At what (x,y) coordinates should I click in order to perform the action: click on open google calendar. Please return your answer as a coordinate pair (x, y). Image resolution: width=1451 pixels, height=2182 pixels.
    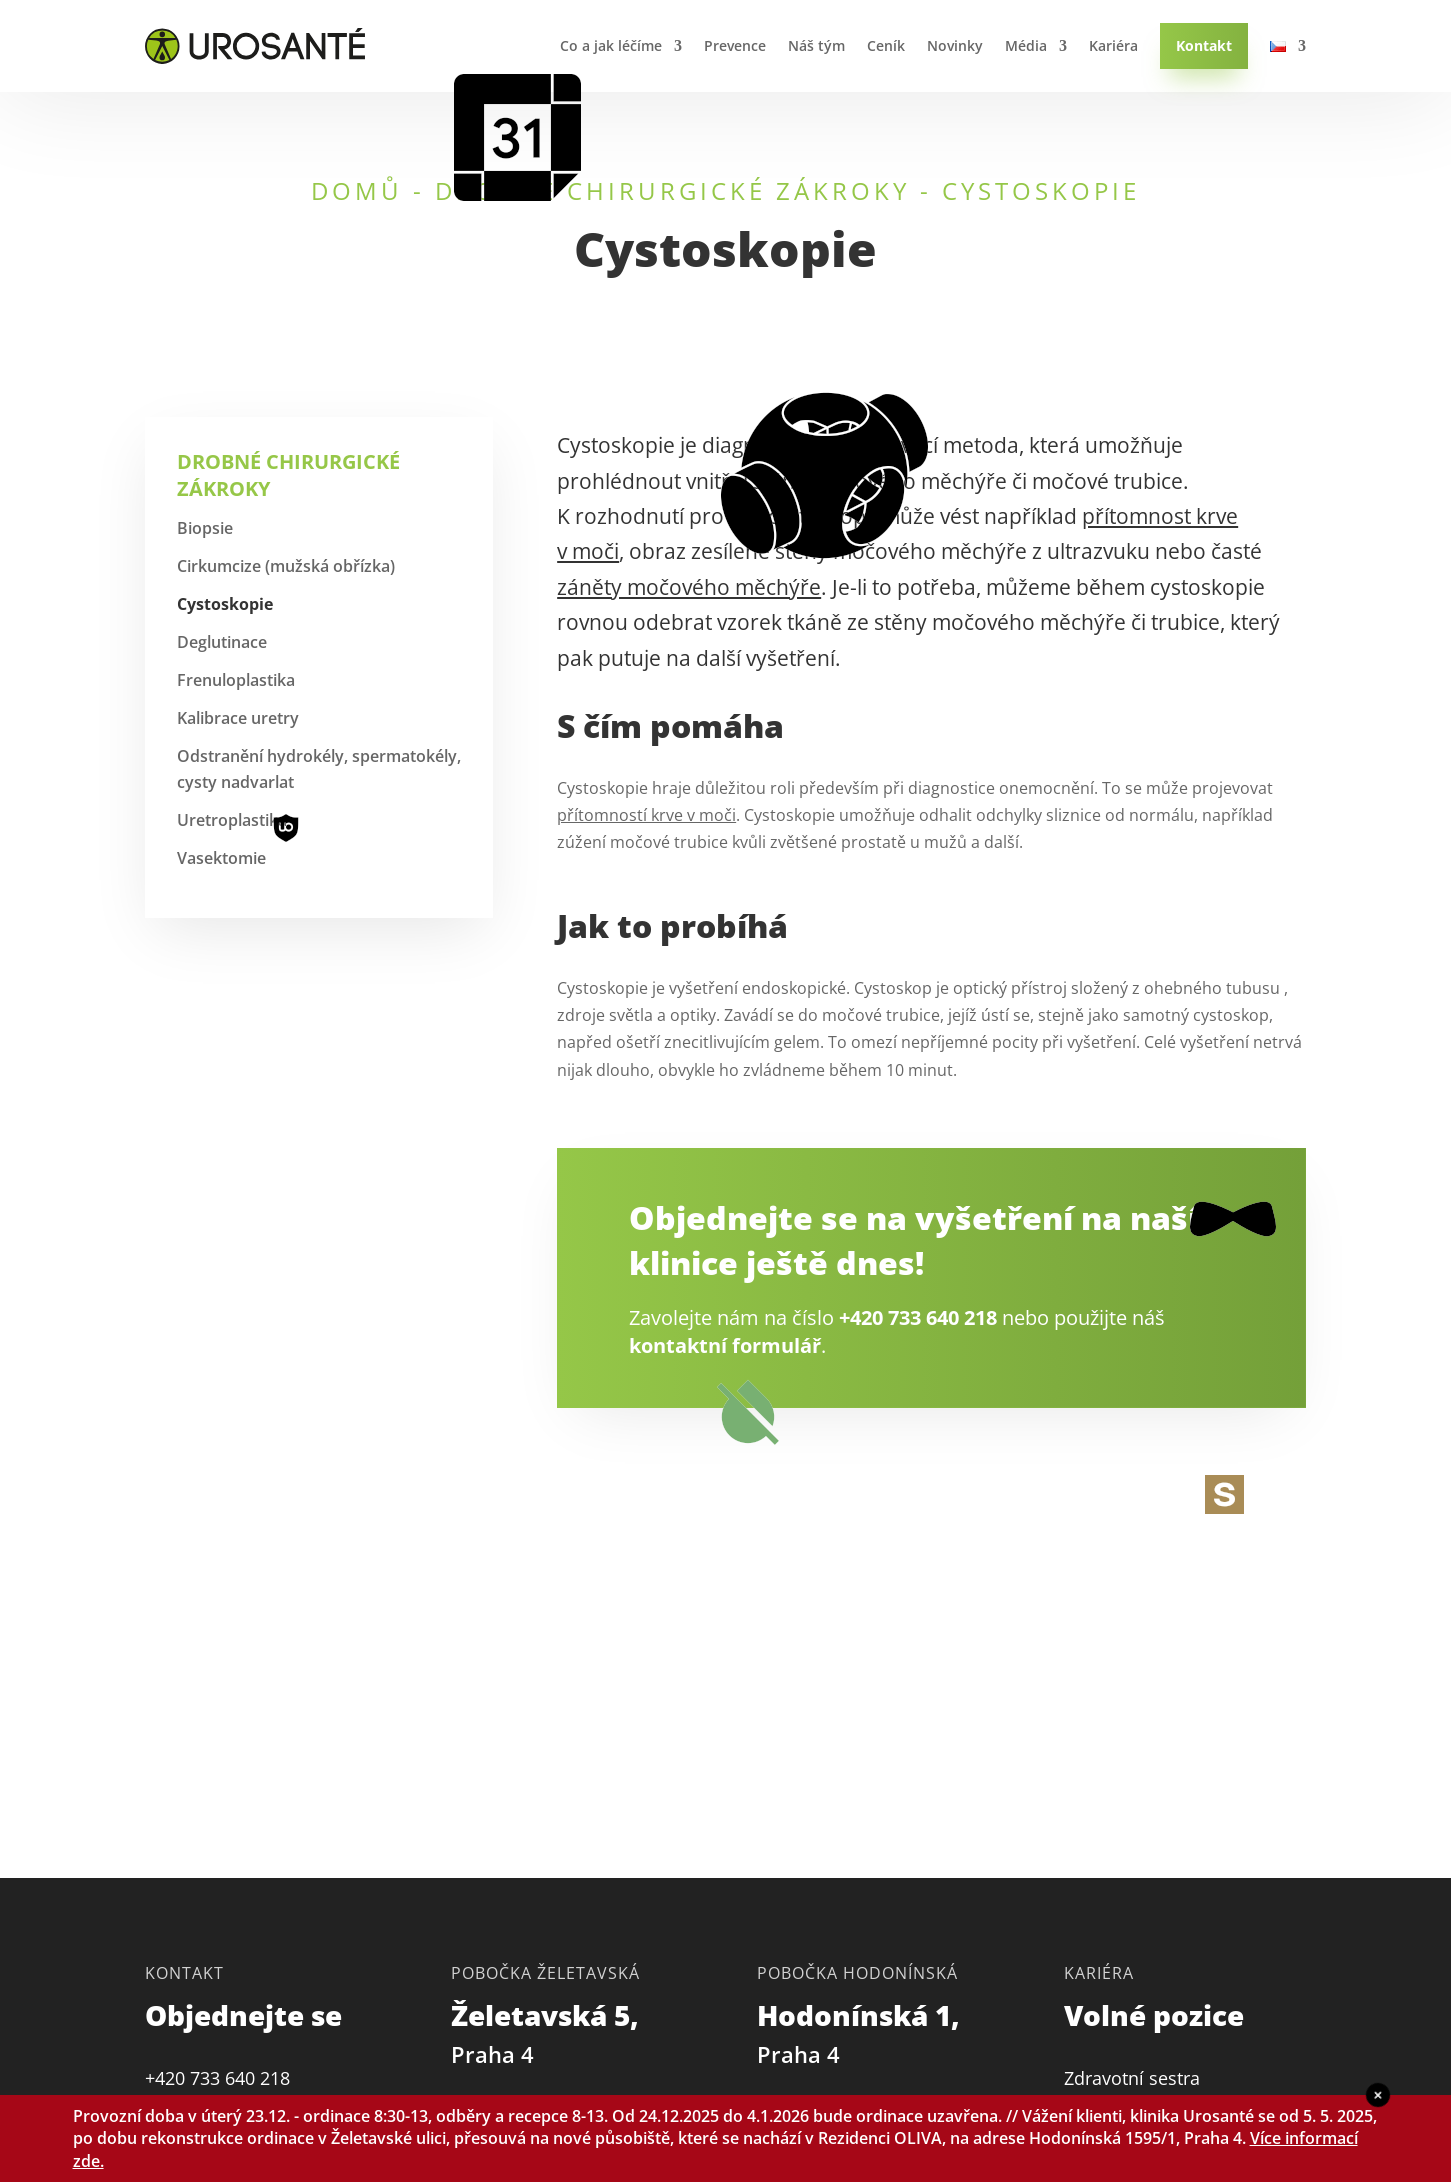
    Looking at the image, I should click on (517, 137).